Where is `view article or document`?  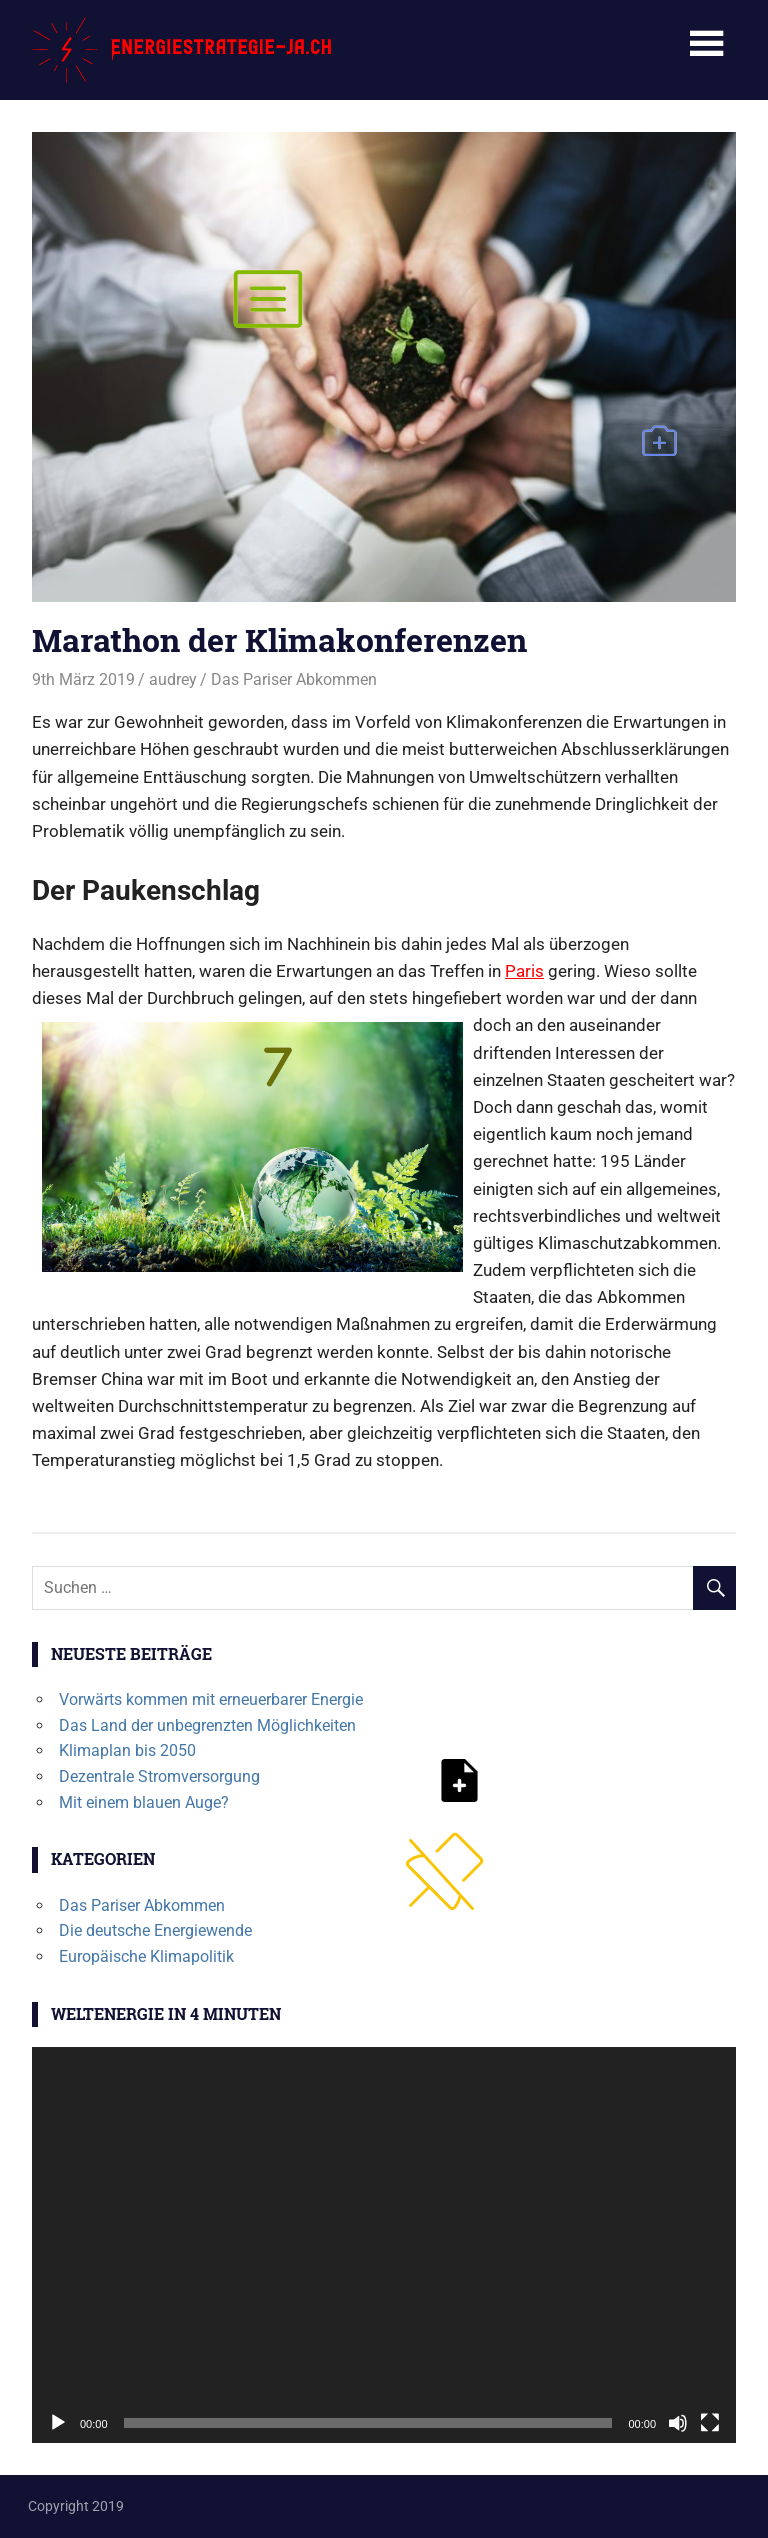
view article or document is located at coordinates (268, 299).